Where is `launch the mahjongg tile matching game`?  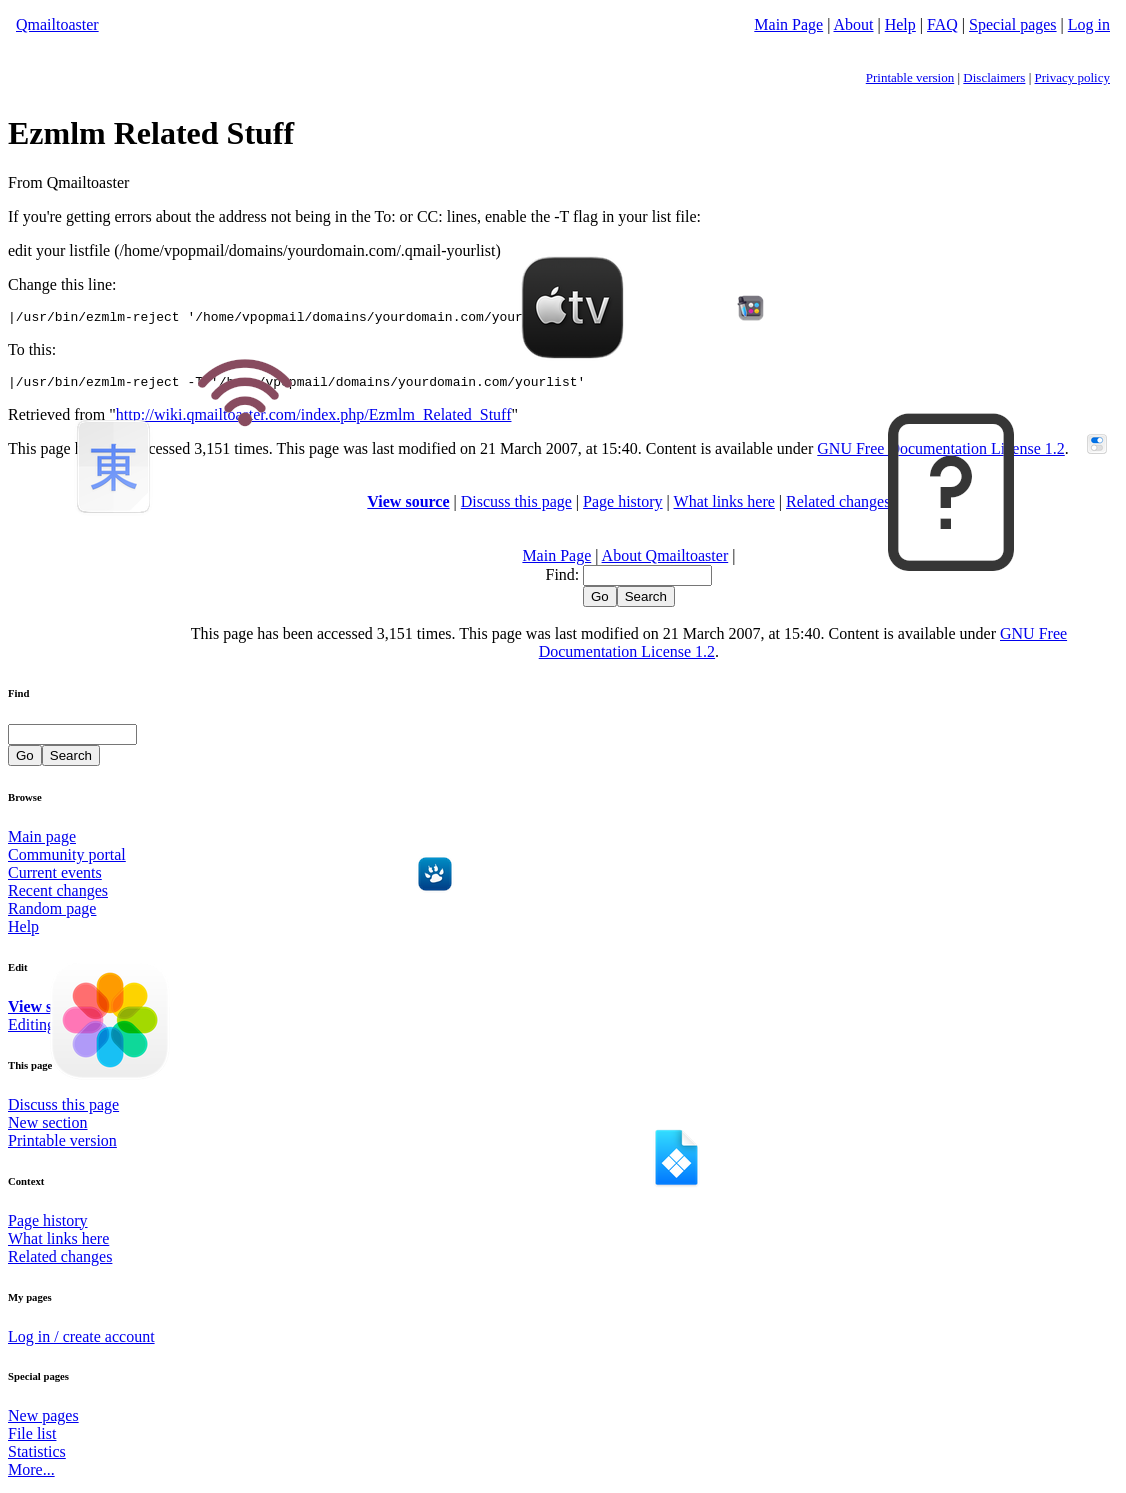 launch the mahjongg tile matching game is located at coordinates (113, 466).